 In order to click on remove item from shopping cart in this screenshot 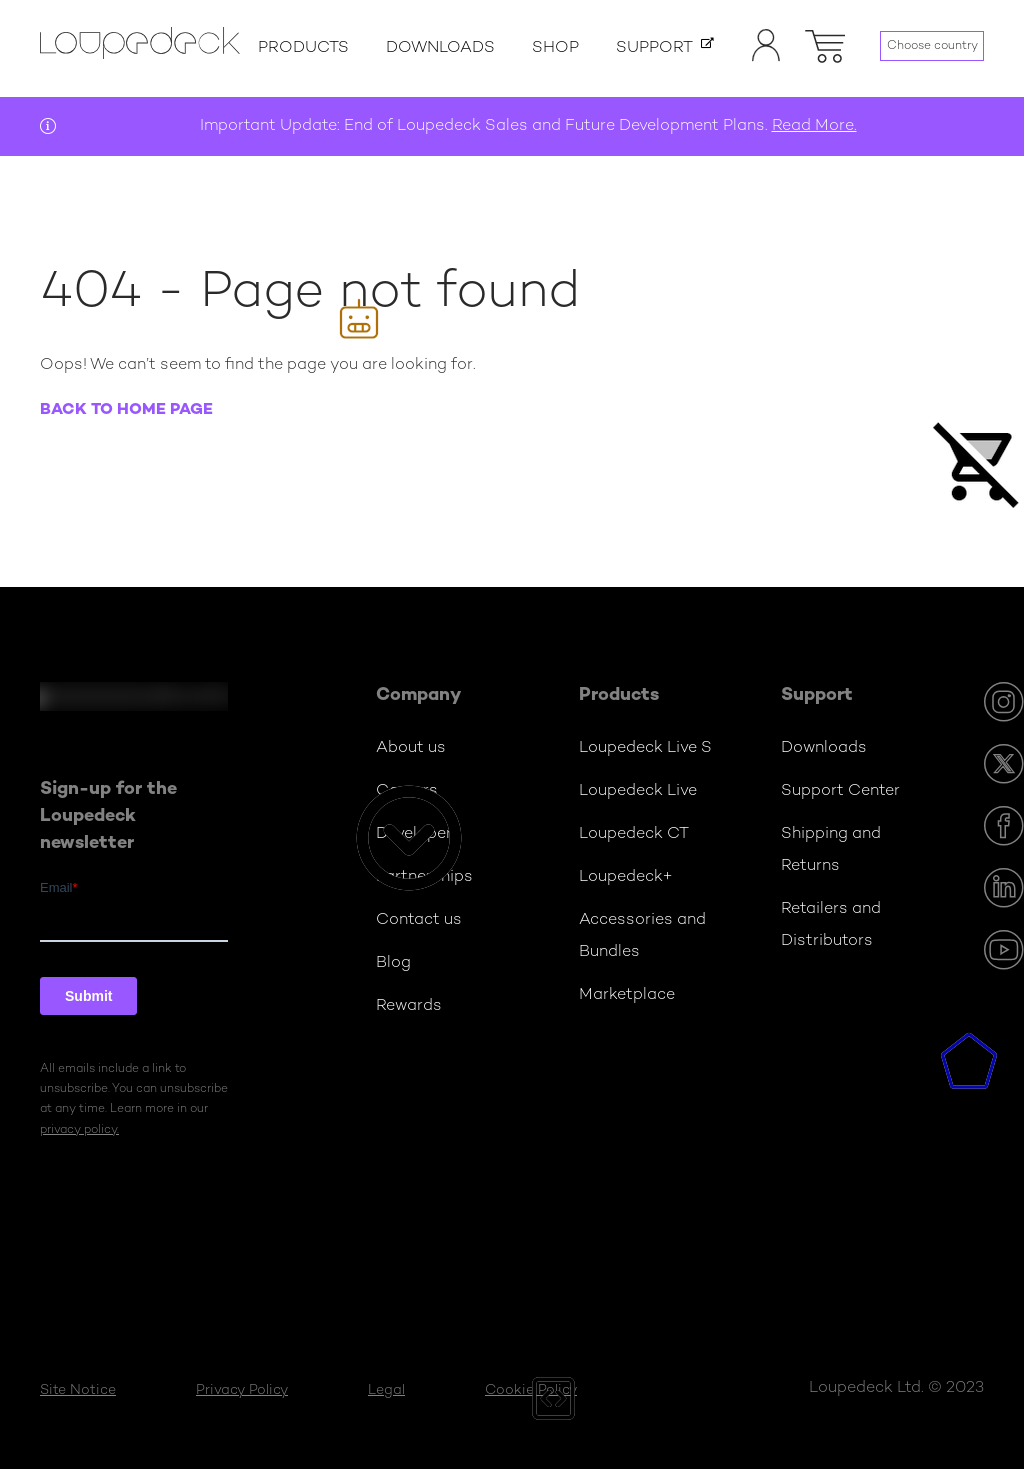, I will do `click(978, 463)`.